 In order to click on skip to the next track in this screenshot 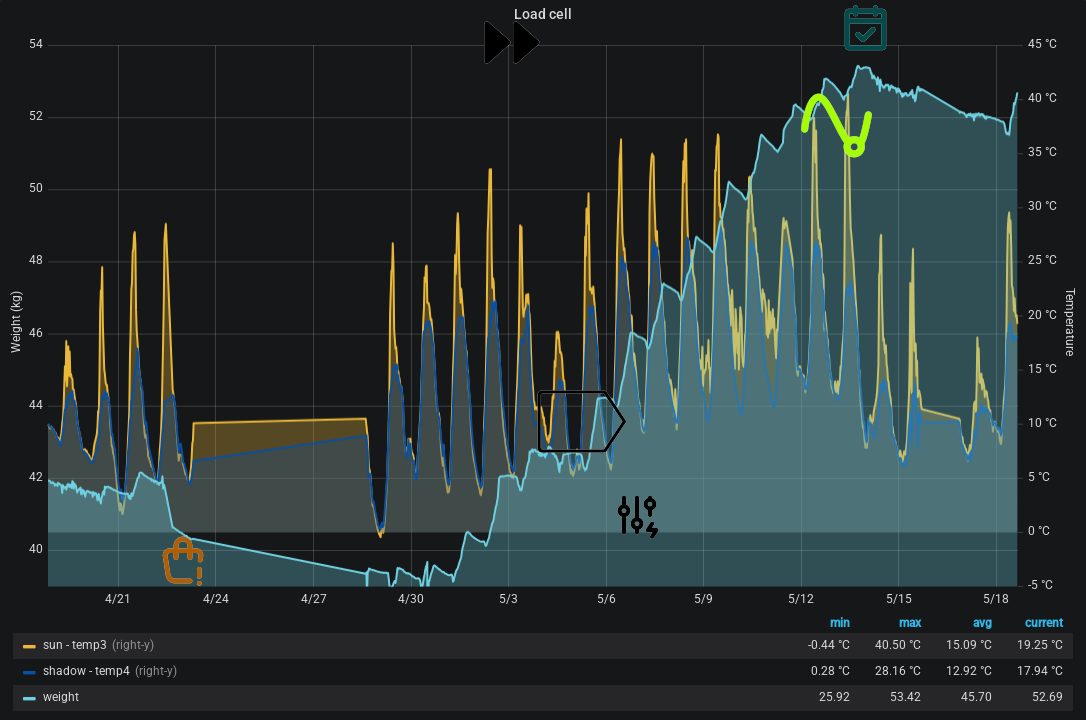, I will do `click(510, 42)`.